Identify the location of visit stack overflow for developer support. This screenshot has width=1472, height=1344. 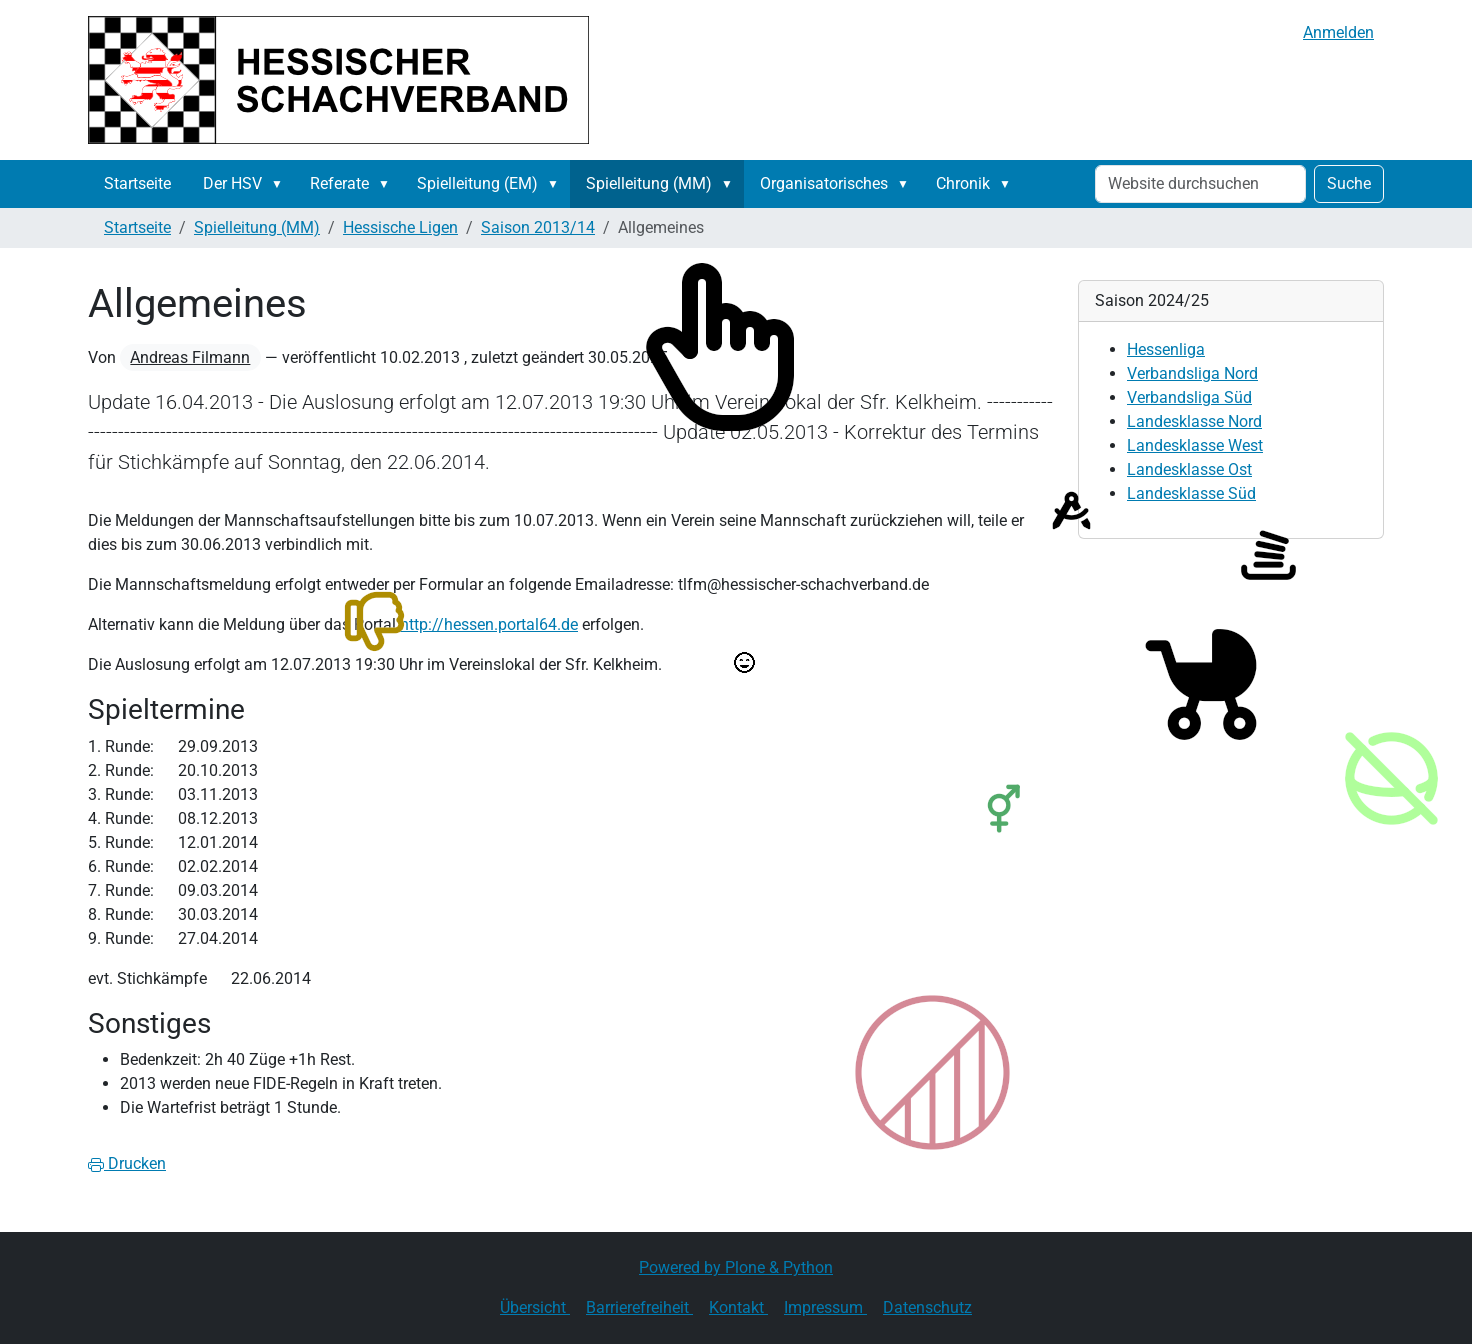
(1268, 552).